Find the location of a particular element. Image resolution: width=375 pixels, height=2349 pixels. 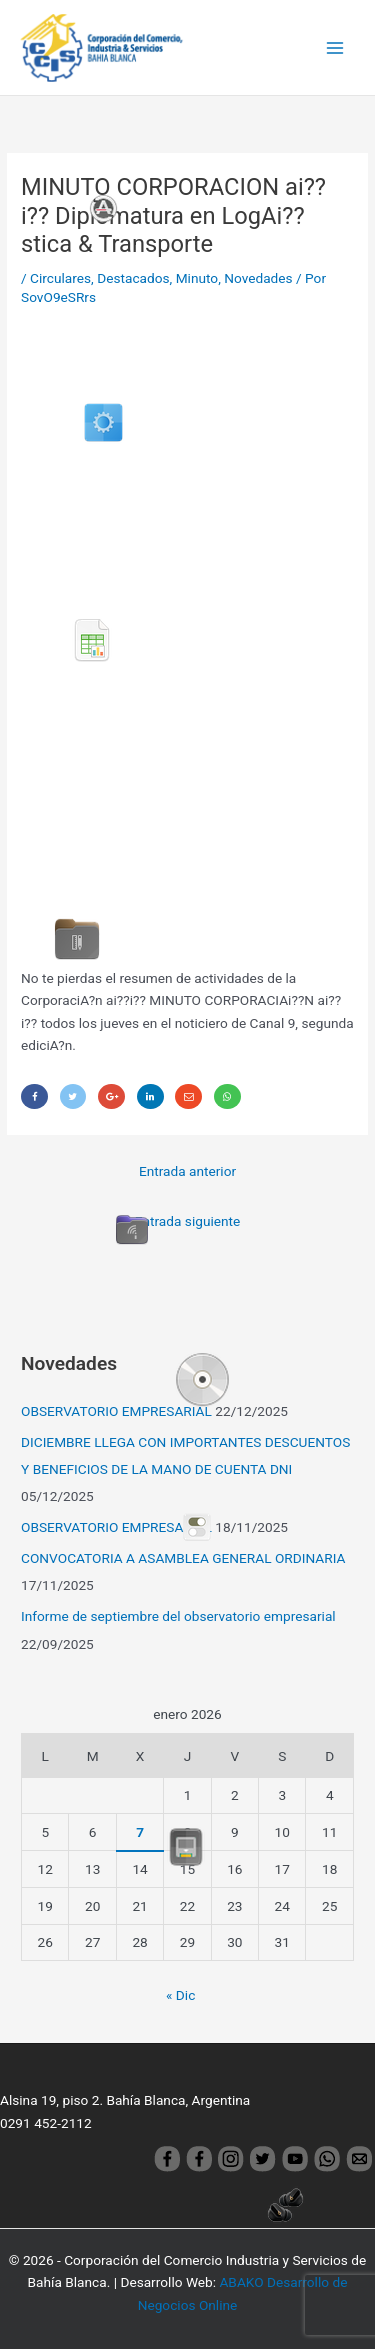

open insync cloud sync folder is located at coordinates (132, 1229).